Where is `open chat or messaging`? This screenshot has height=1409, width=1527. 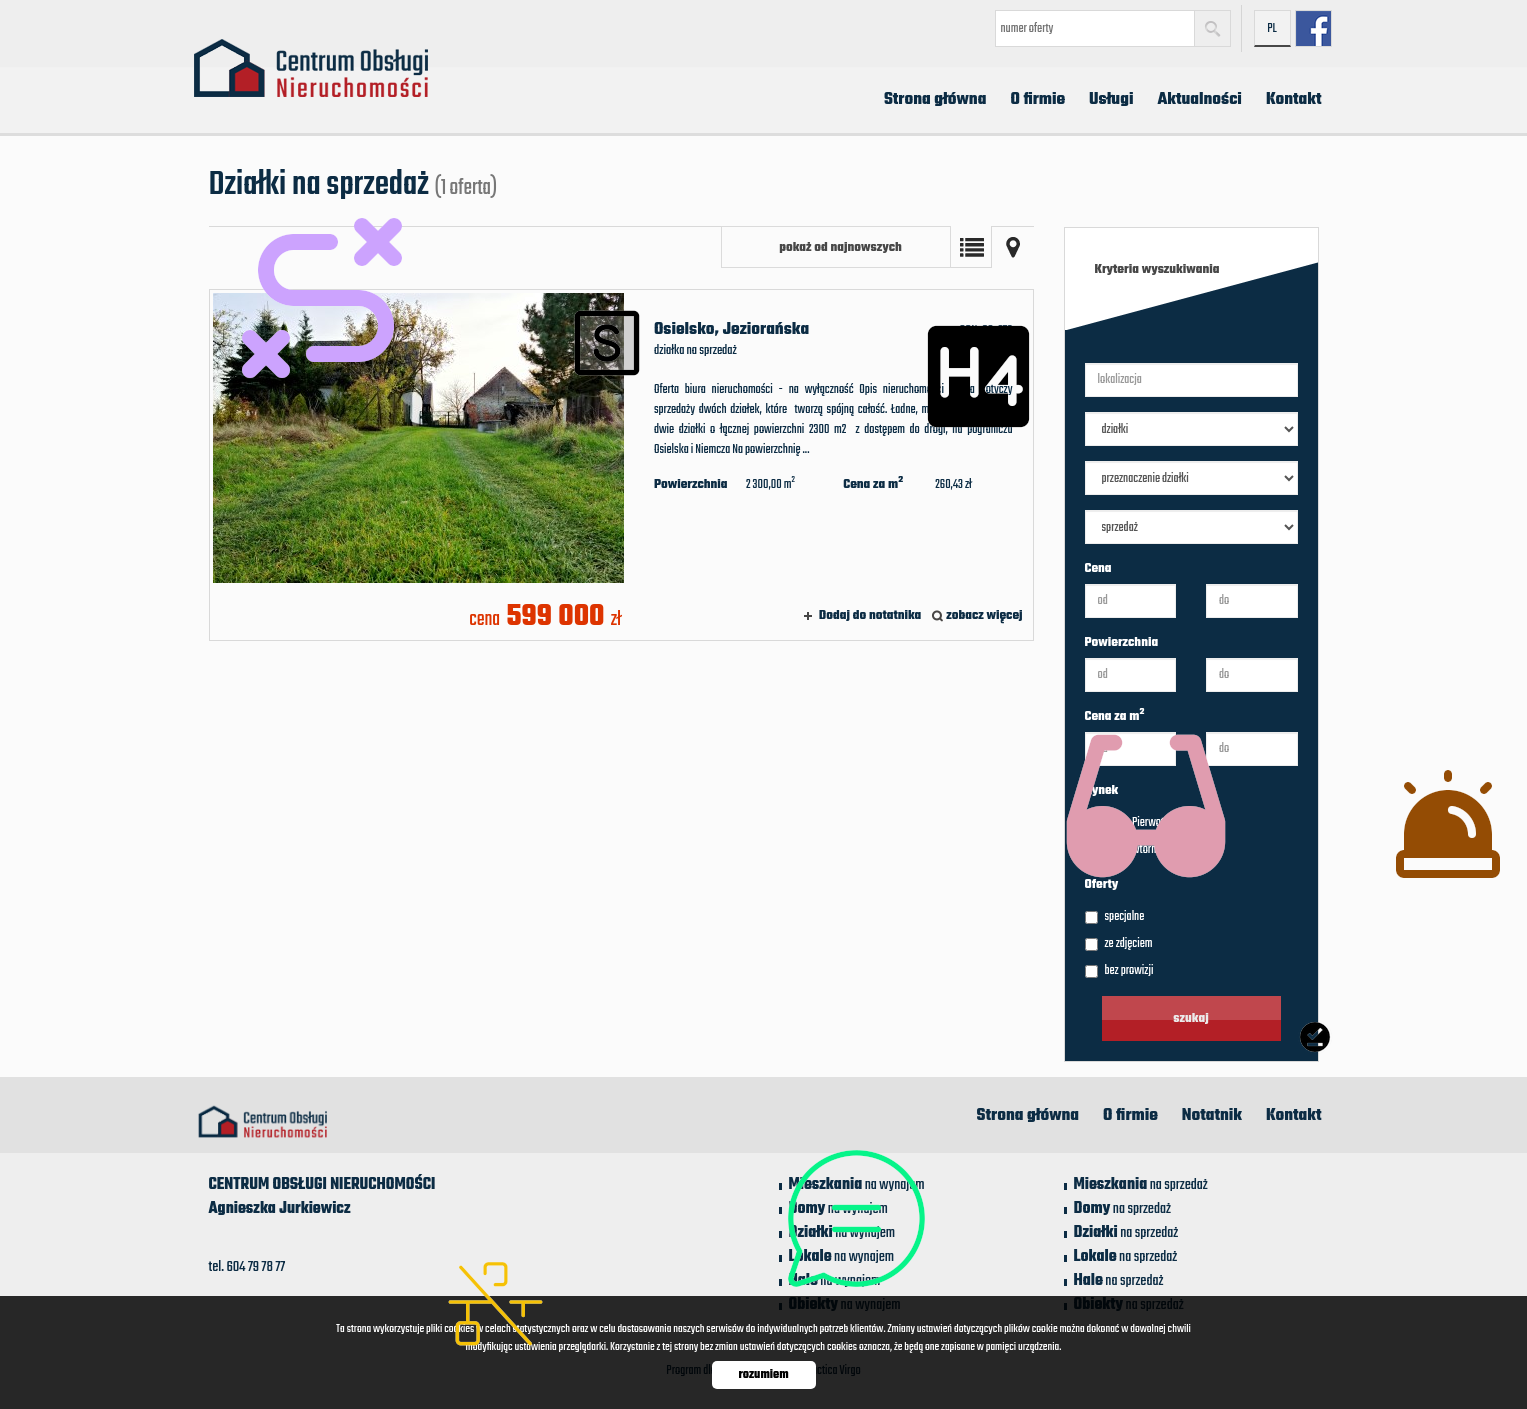 open chat or messaging is located at coordinates (856, 1218).